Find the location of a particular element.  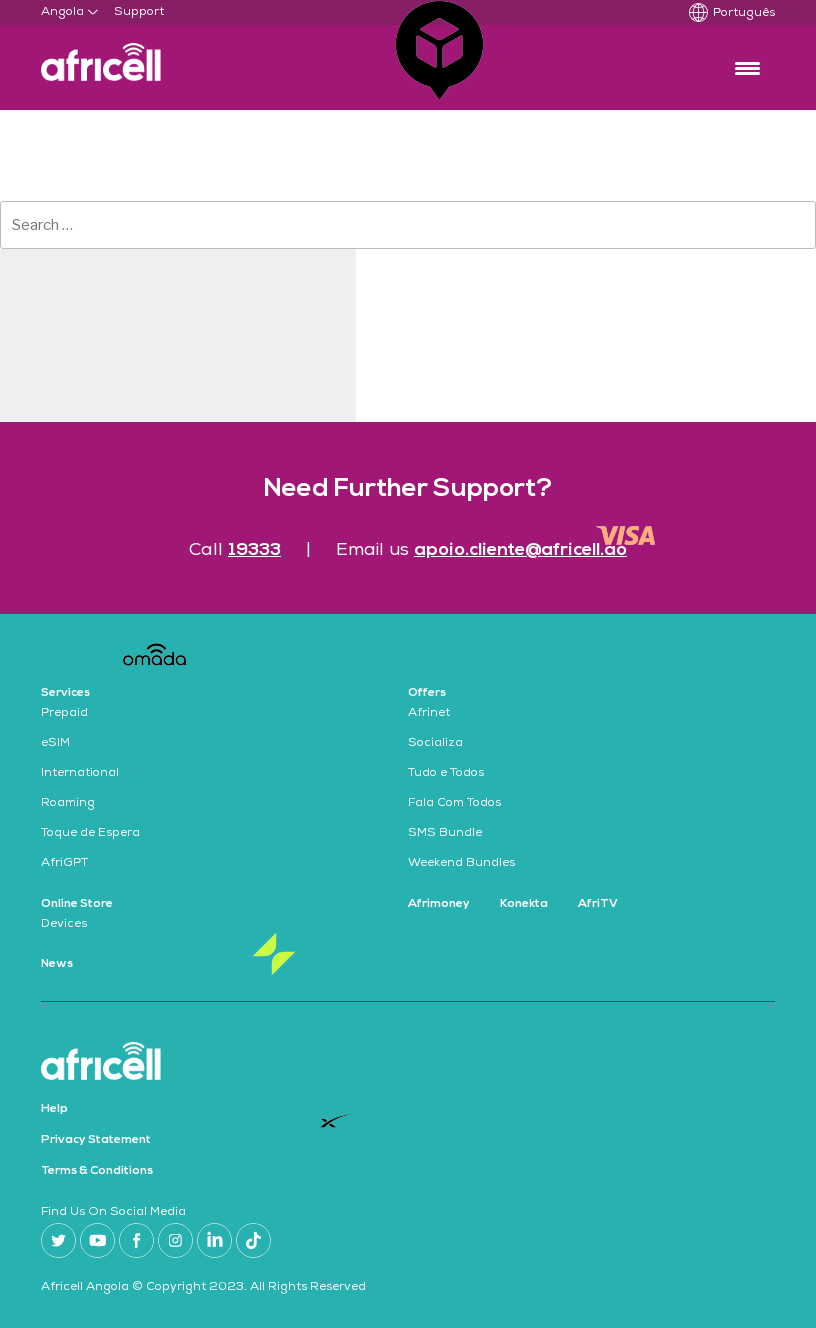

spacex company logo is located at coordinates (338, 1120).